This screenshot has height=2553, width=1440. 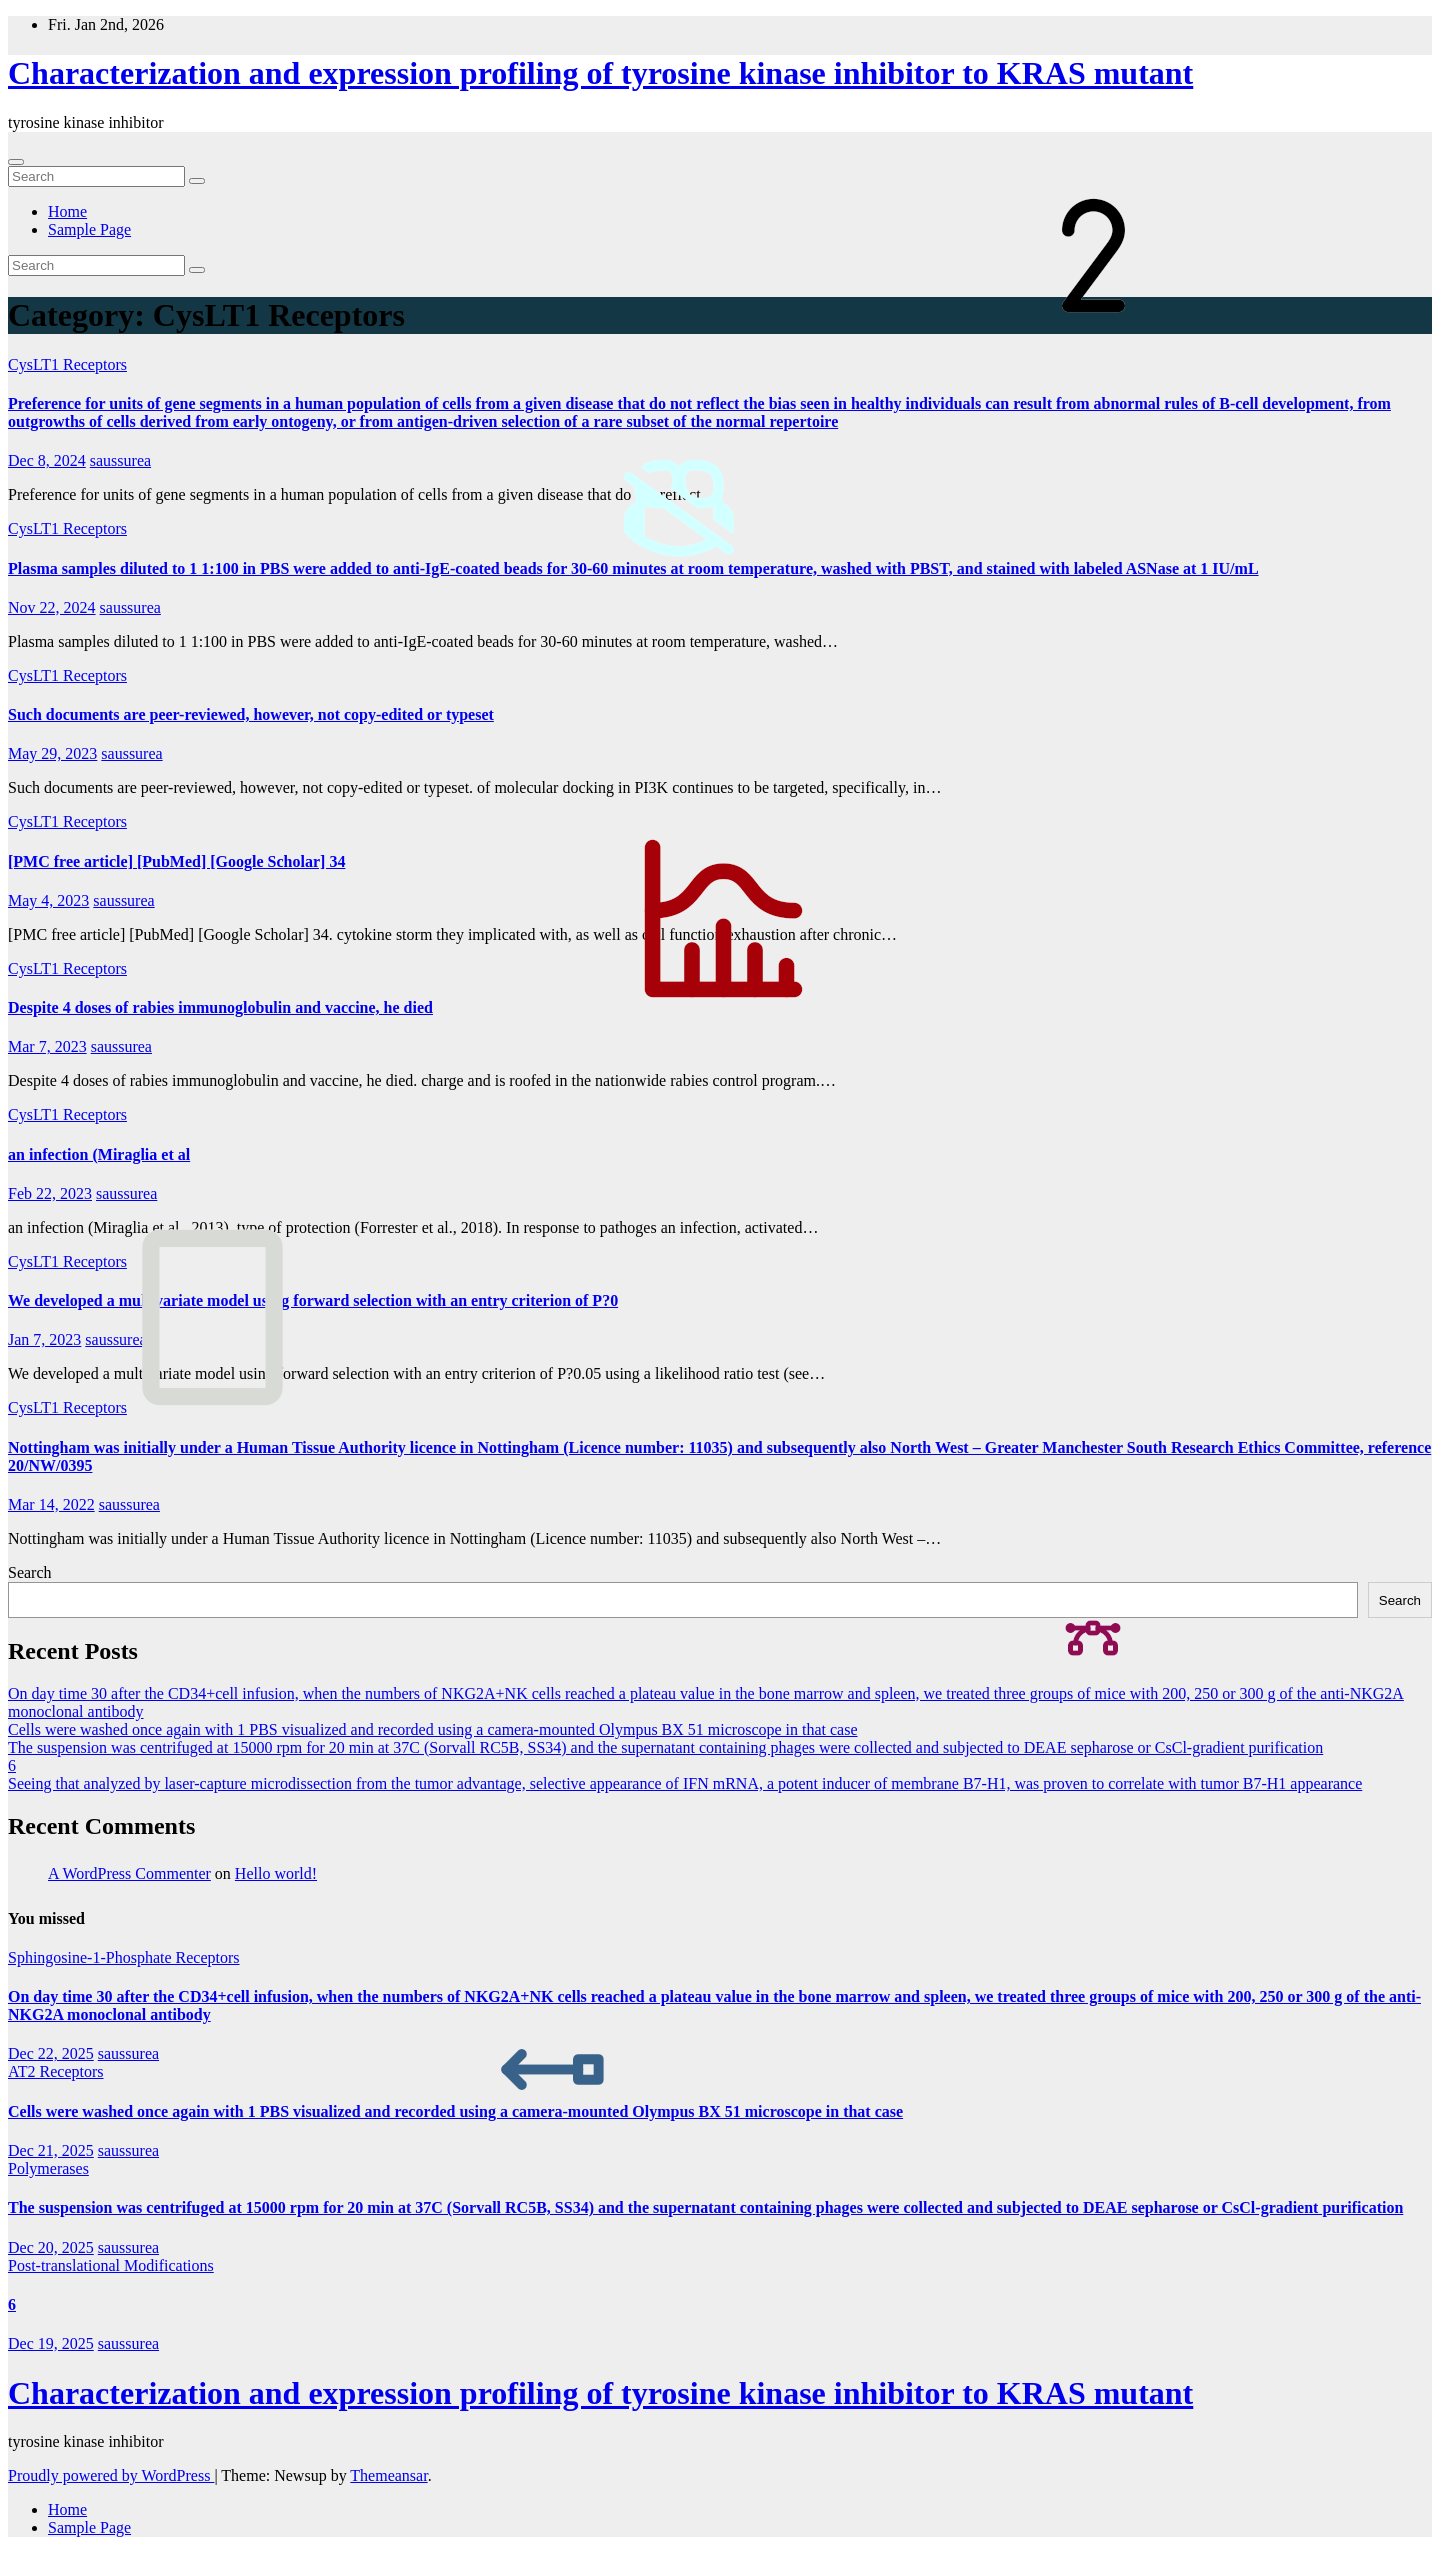 What do you see at coordinates (679, 508) in the screenshot?
I see `GitHub Copilot is unavailable or experiencing an error` at bounding box center [679, 508].